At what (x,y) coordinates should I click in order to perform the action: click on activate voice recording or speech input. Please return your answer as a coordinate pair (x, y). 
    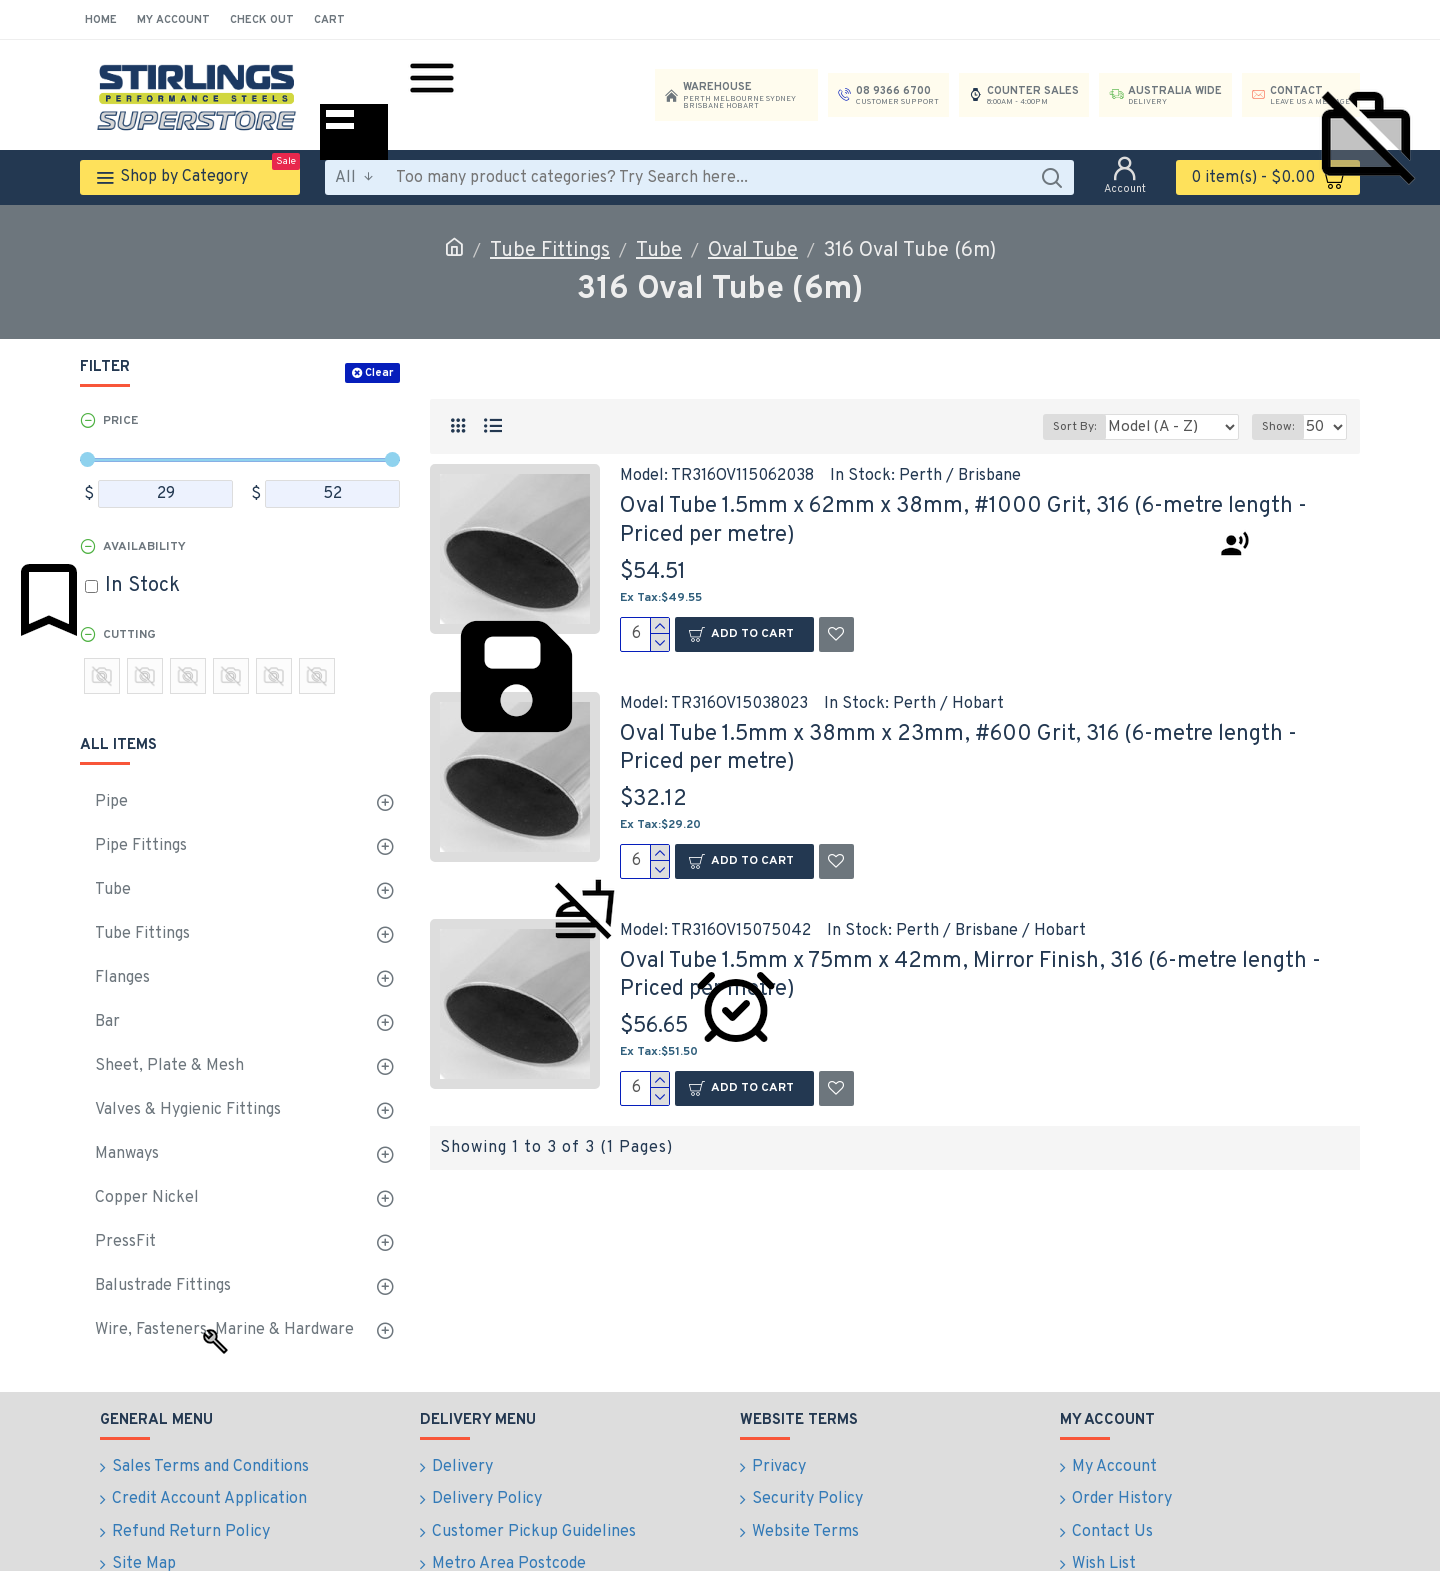
    Looking at the image, I should click on (1235, 544).